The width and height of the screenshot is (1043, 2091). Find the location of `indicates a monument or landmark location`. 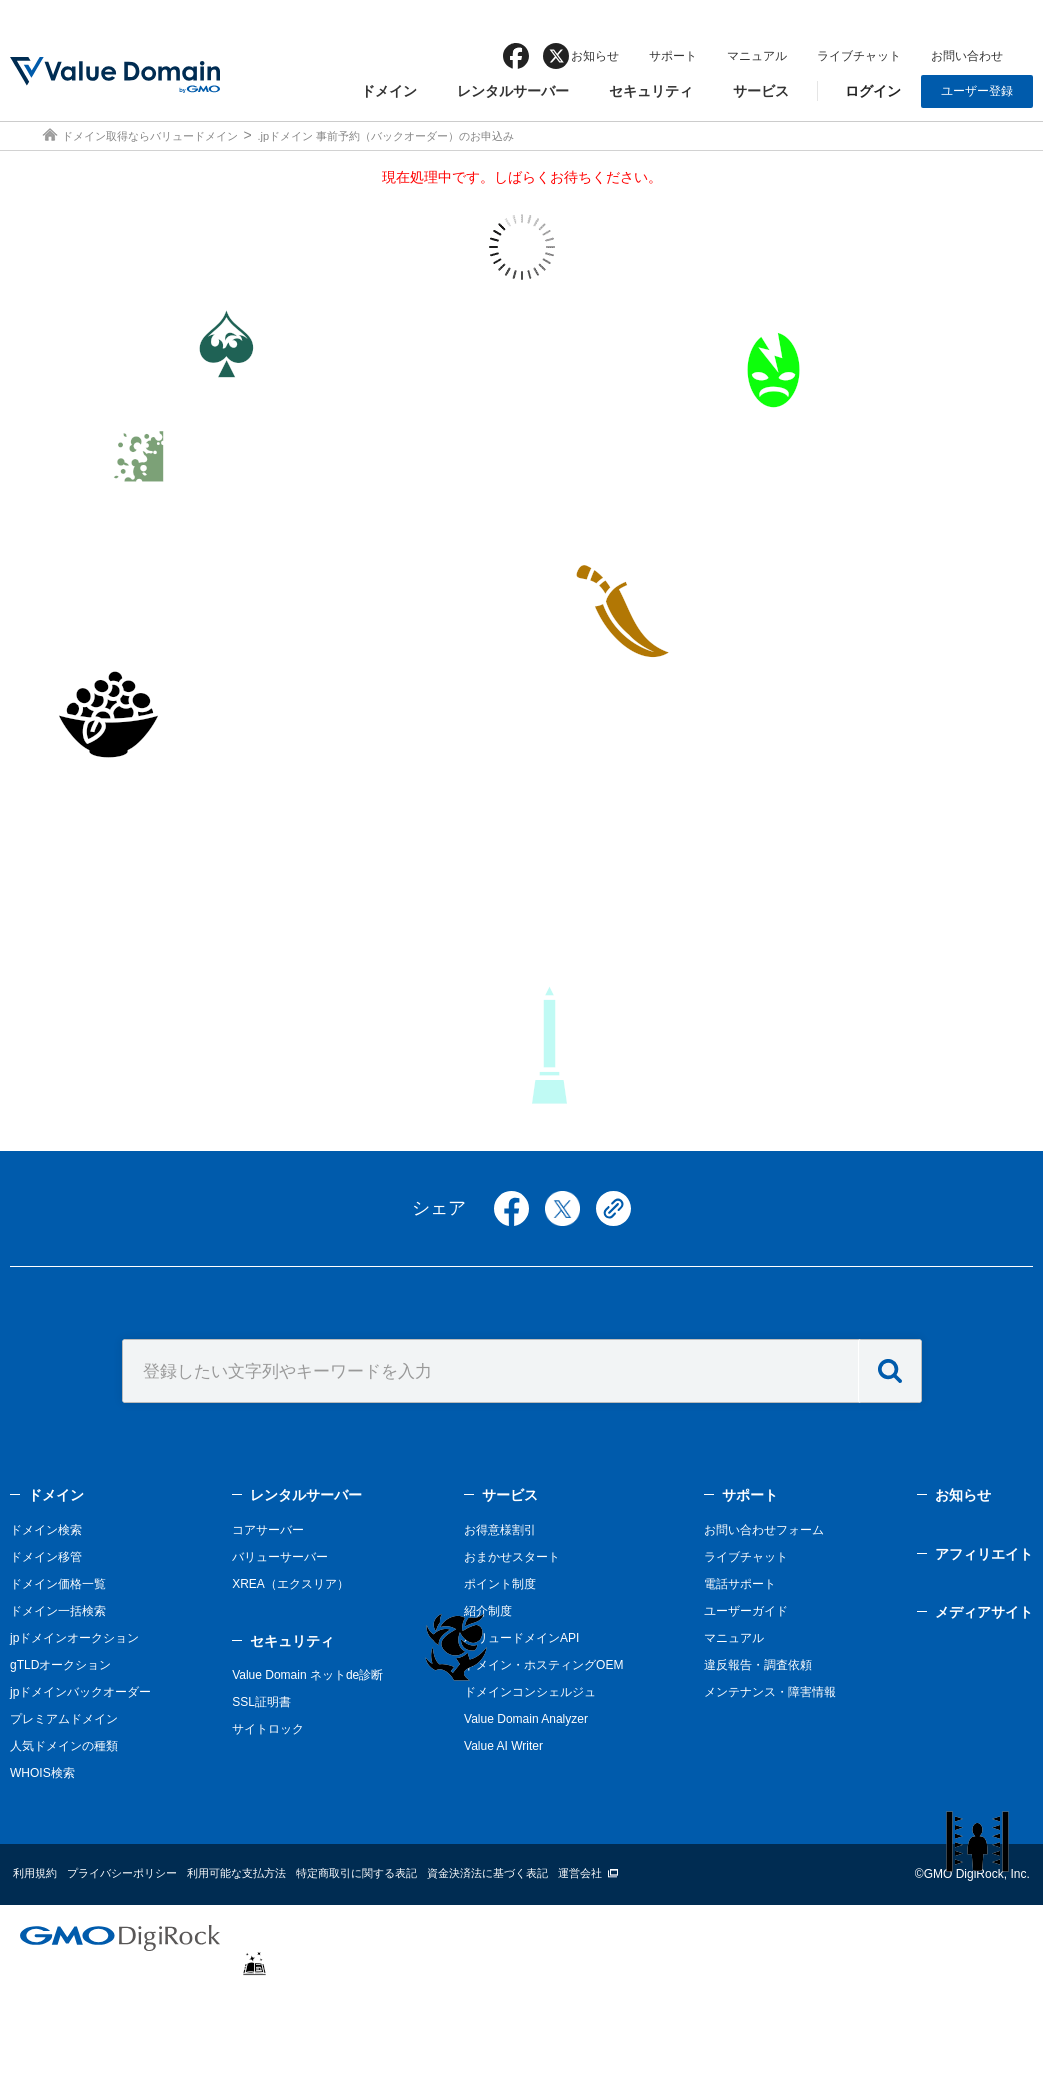

indicates a monument or landmark location is located at coordinates (549, 1045).